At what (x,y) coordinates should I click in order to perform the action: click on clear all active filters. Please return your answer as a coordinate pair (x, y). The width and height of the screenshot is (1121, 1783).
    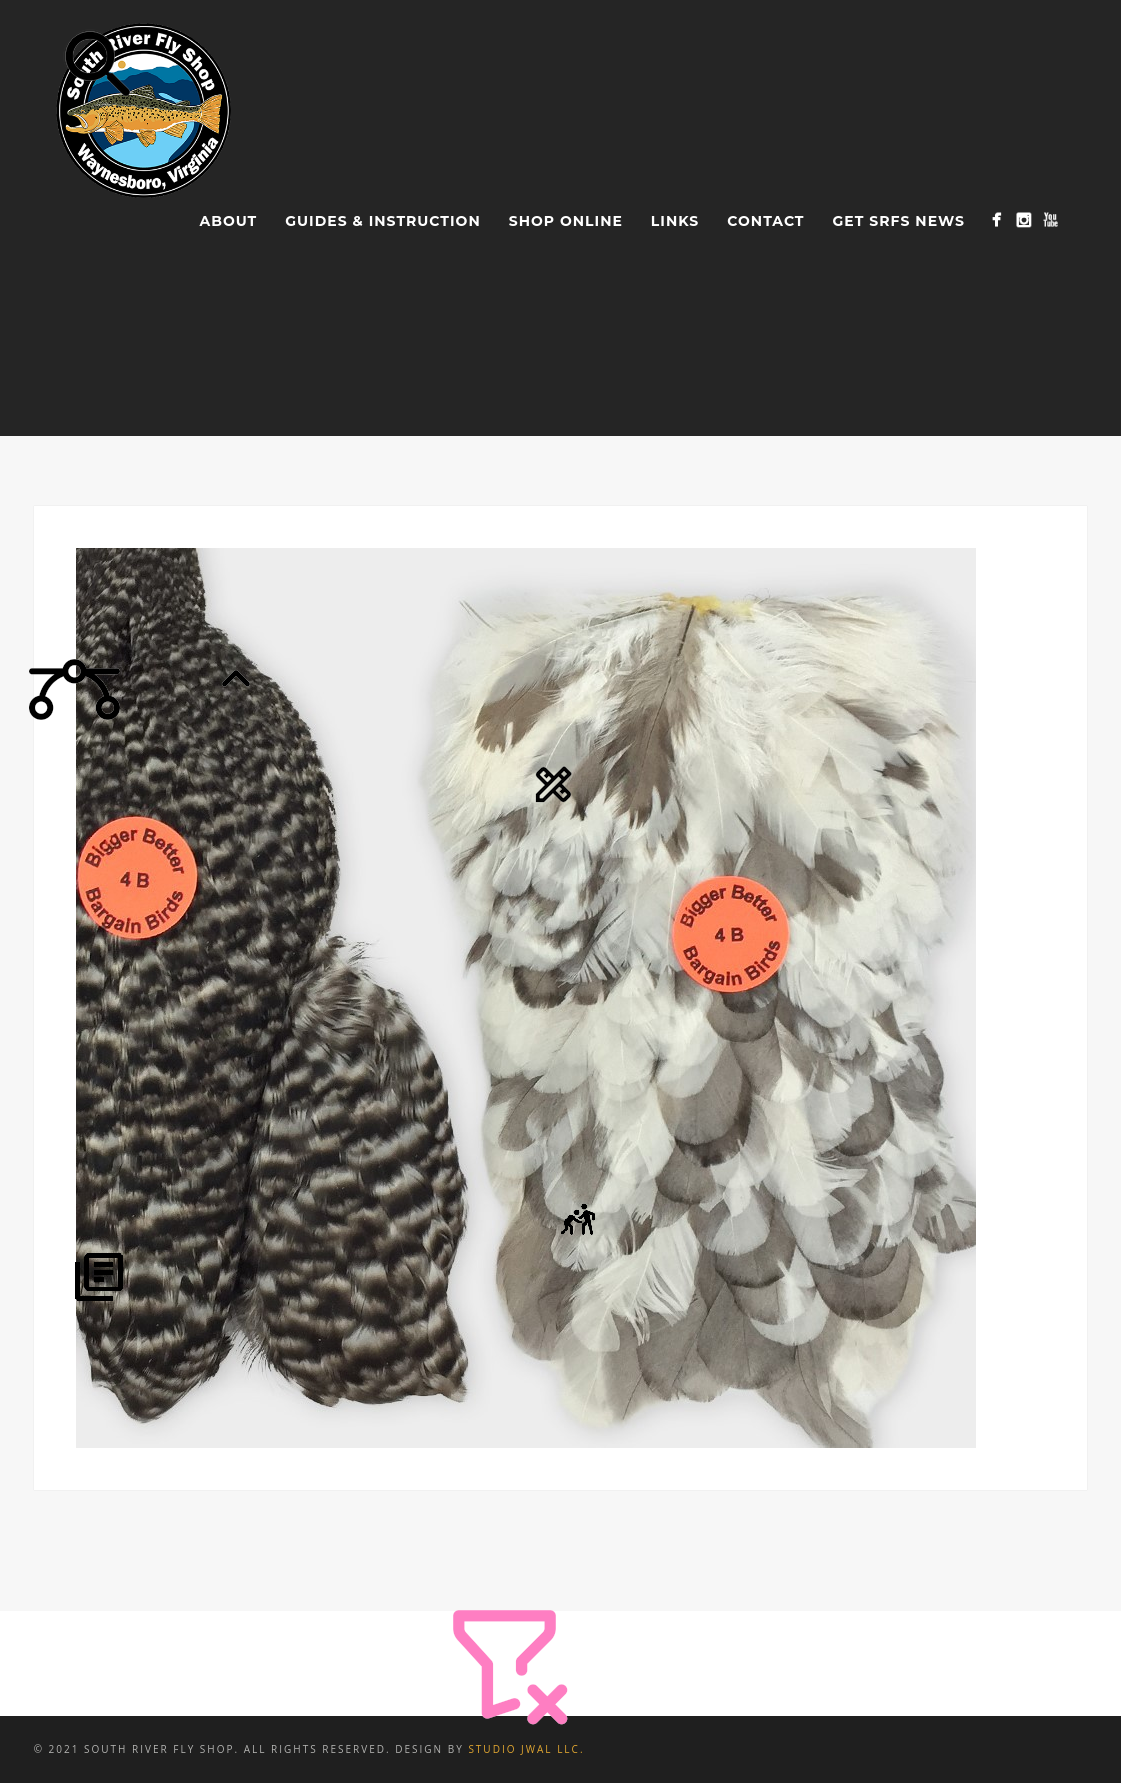
    Looking at the image, I should click on (504, 1661).